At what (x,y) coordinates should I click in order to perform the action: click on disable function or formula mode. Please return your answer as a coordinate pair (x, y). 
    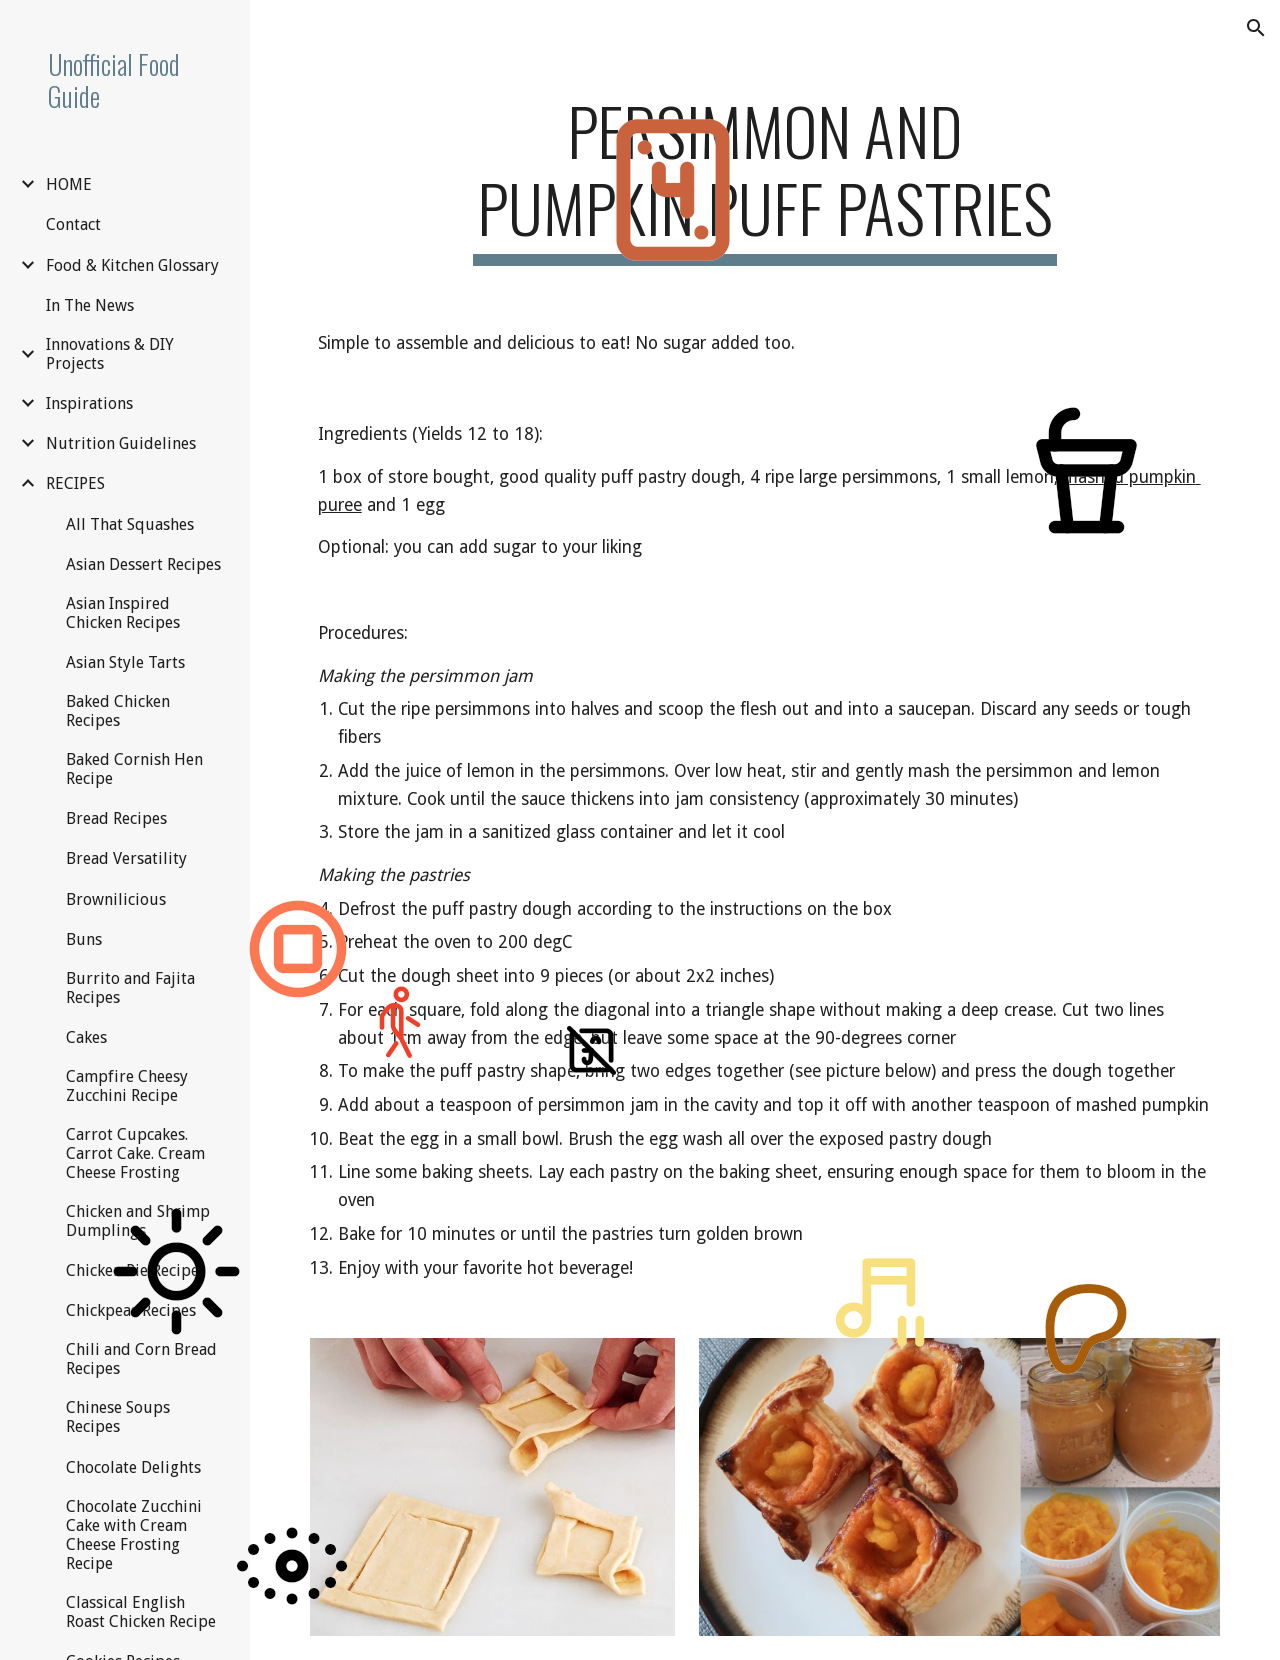
    Looking at the image, I should click on (591, 1050).